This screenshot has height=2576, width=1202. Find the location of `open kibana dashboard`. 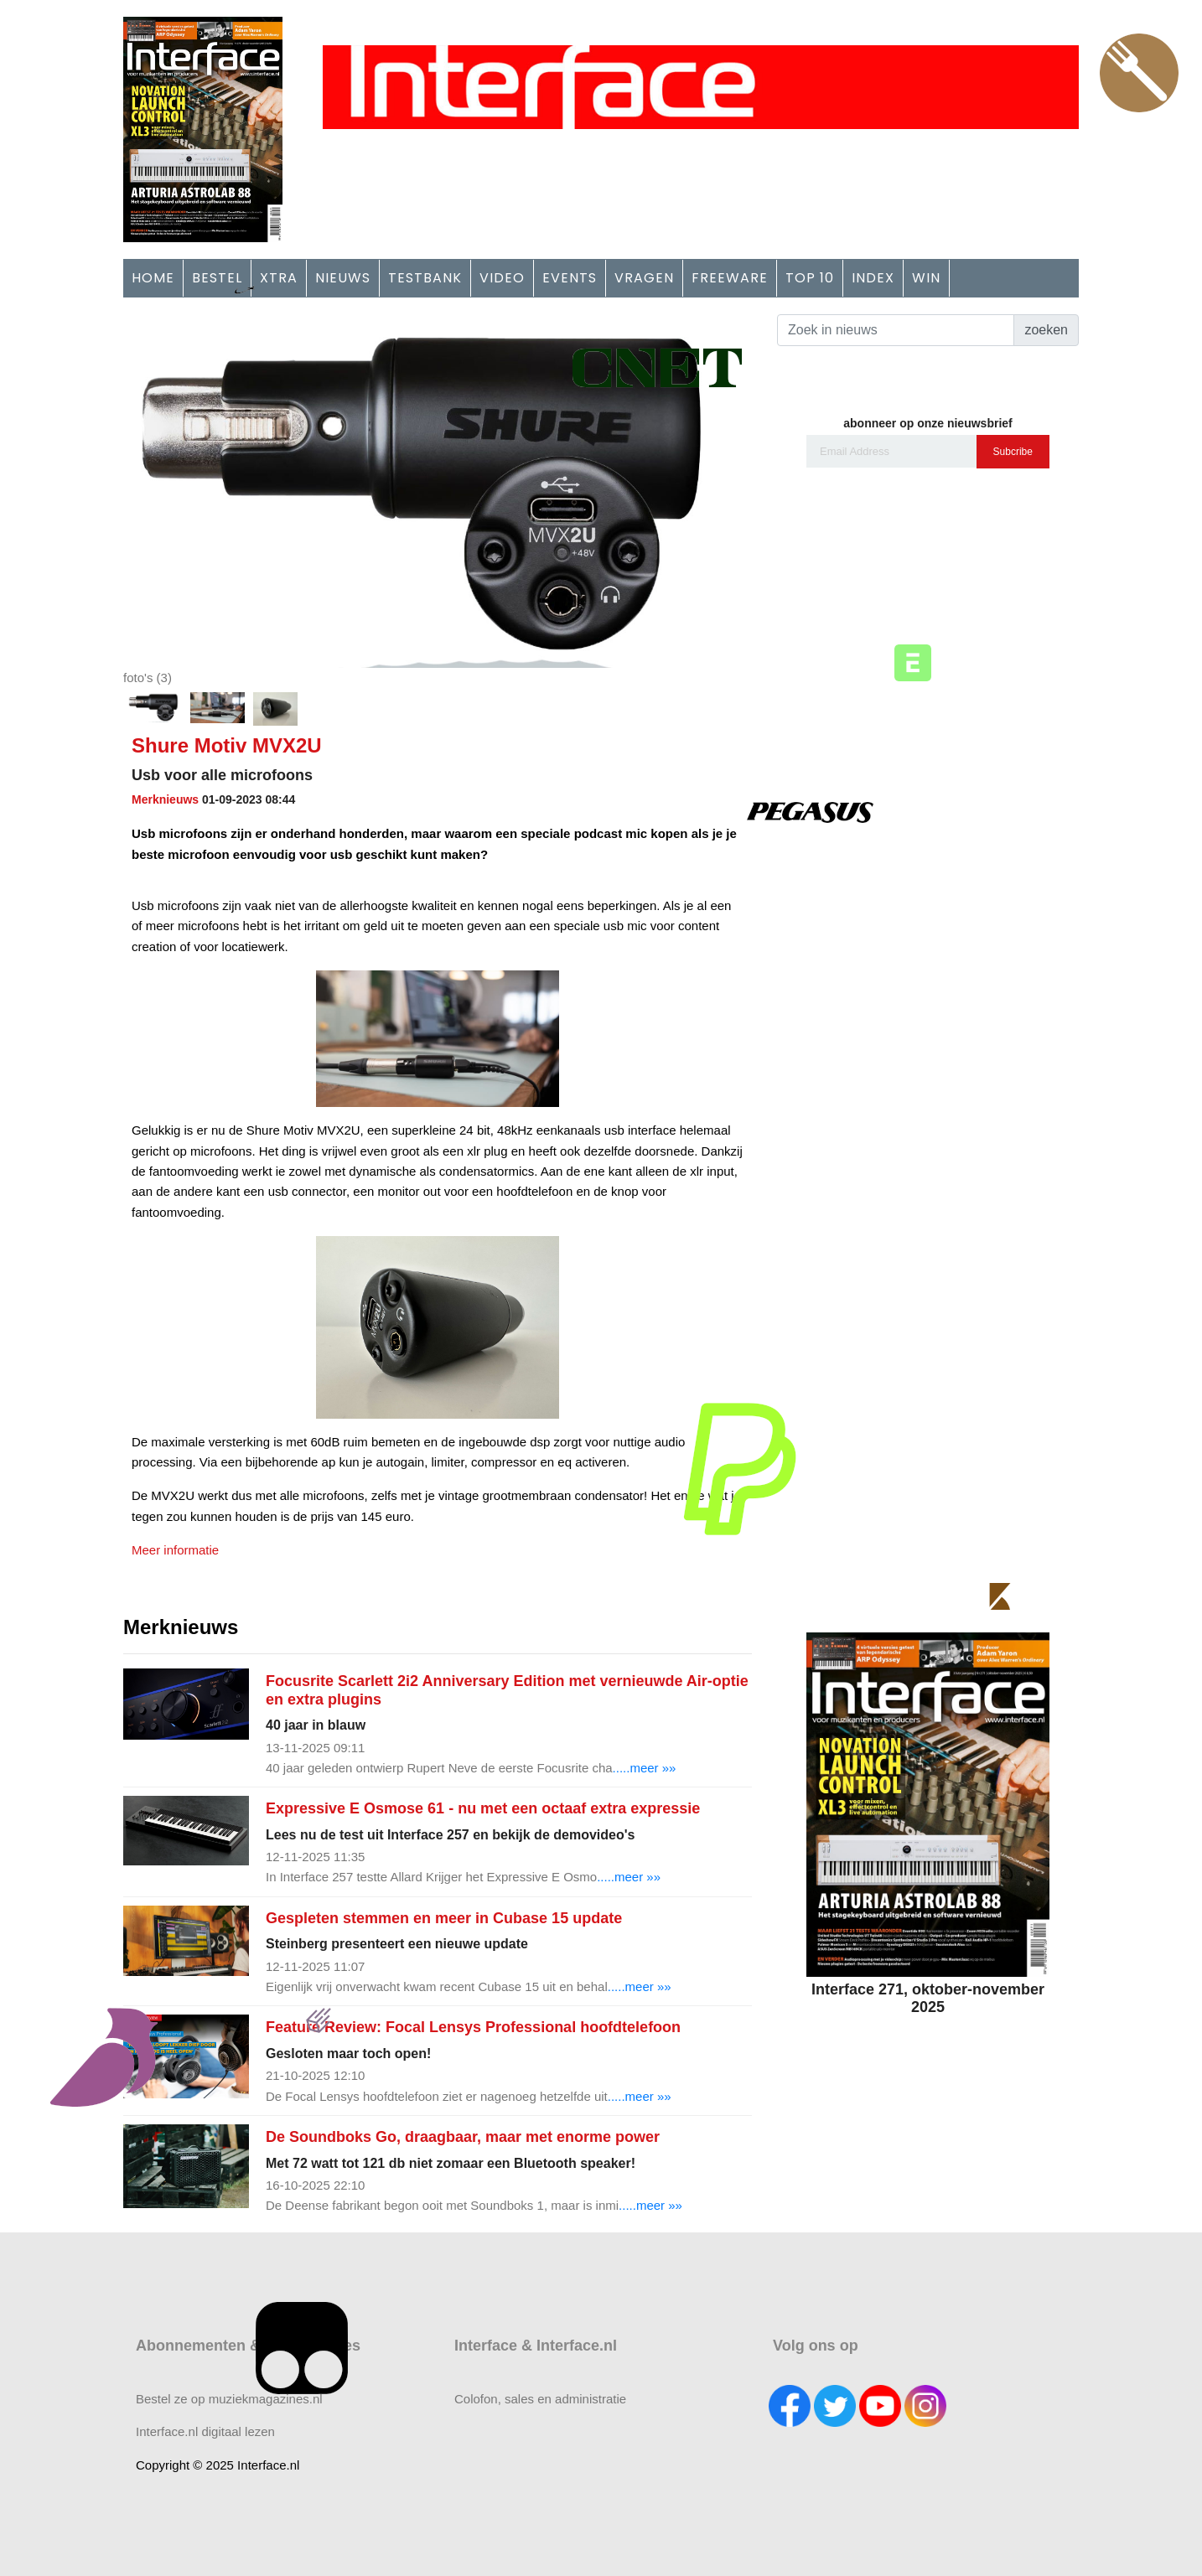

open kibana dashboard is located at coordinates (1000, 1596).